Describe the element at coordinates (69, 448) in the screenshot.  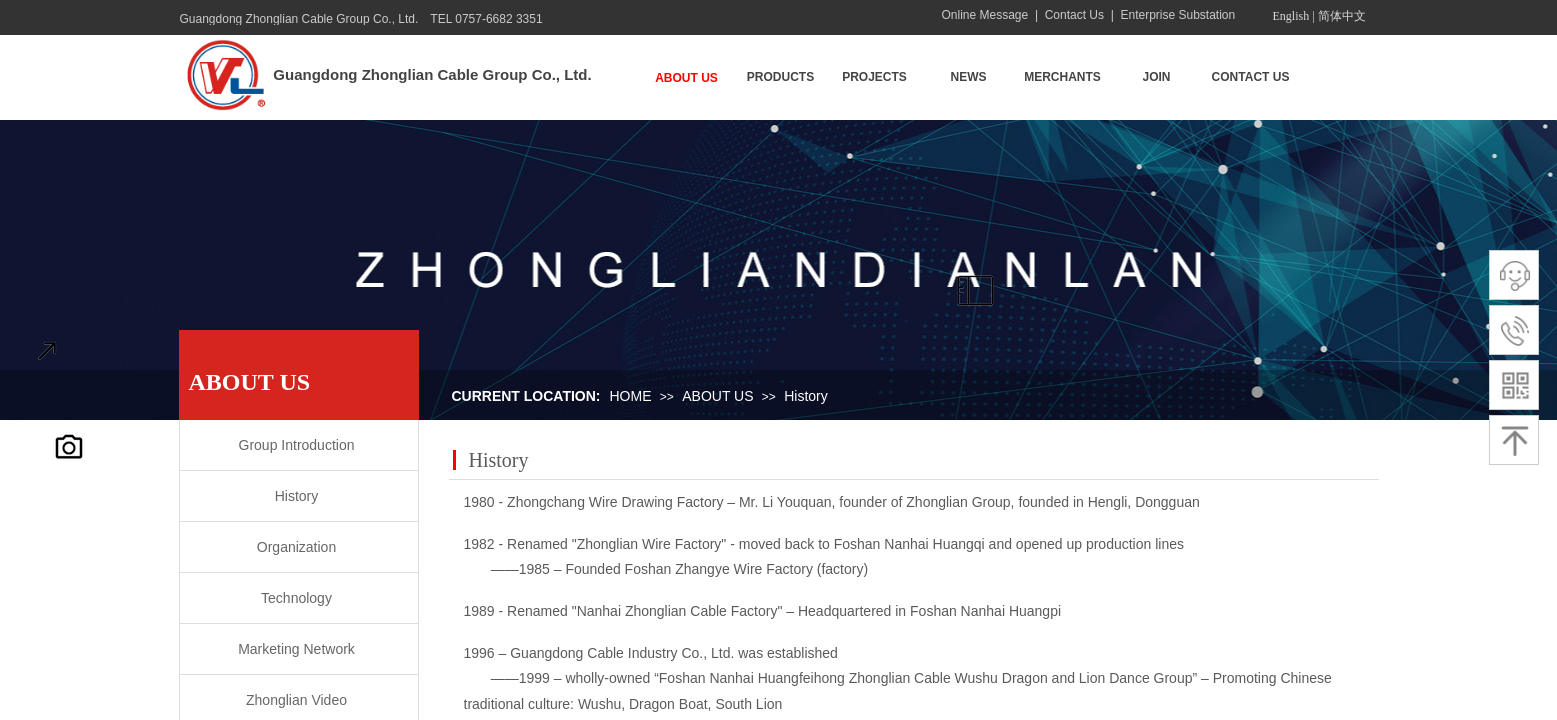
I see `take a photo` at that location.